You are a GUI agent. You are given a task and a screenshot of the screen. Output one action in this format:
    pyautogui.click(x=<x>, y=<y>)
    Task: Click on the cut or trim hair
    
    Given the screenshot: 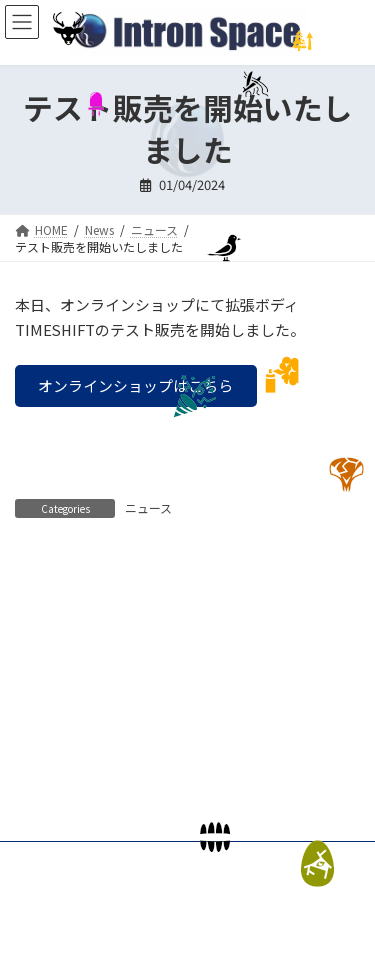 What is the action you would take?
    pyautogui.click(x=256, y=84)
    